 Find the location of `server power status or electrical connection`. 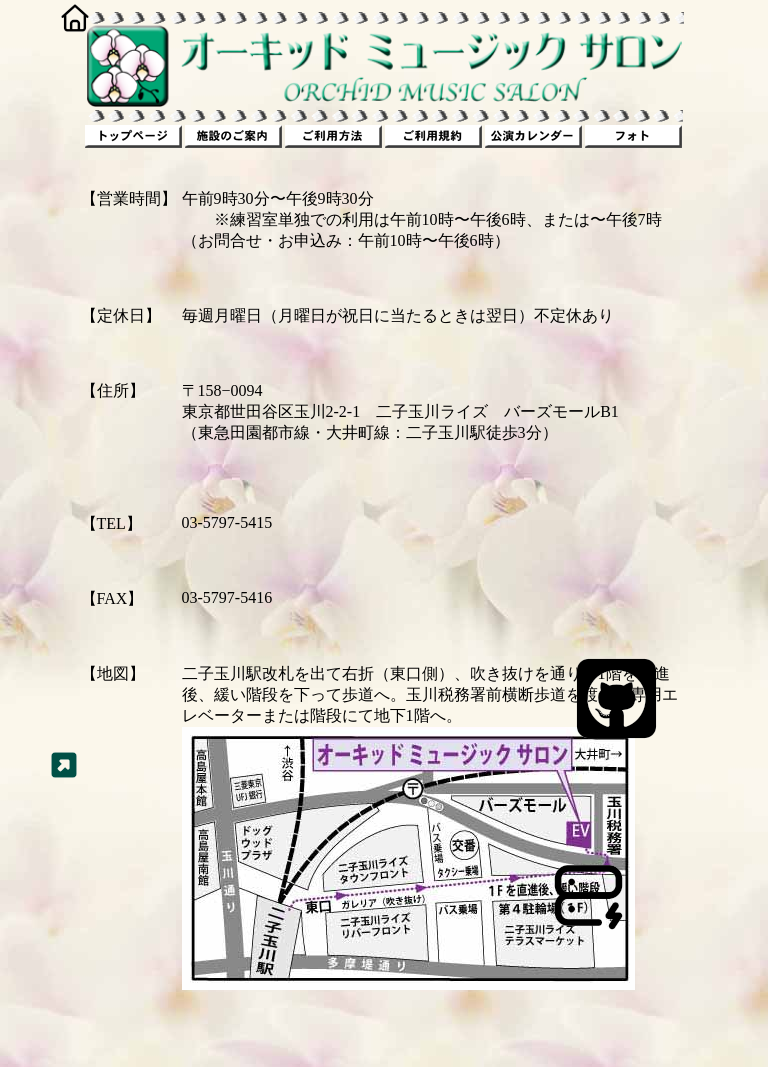

server power status or electrical connection is located at coordinates (588, 895).